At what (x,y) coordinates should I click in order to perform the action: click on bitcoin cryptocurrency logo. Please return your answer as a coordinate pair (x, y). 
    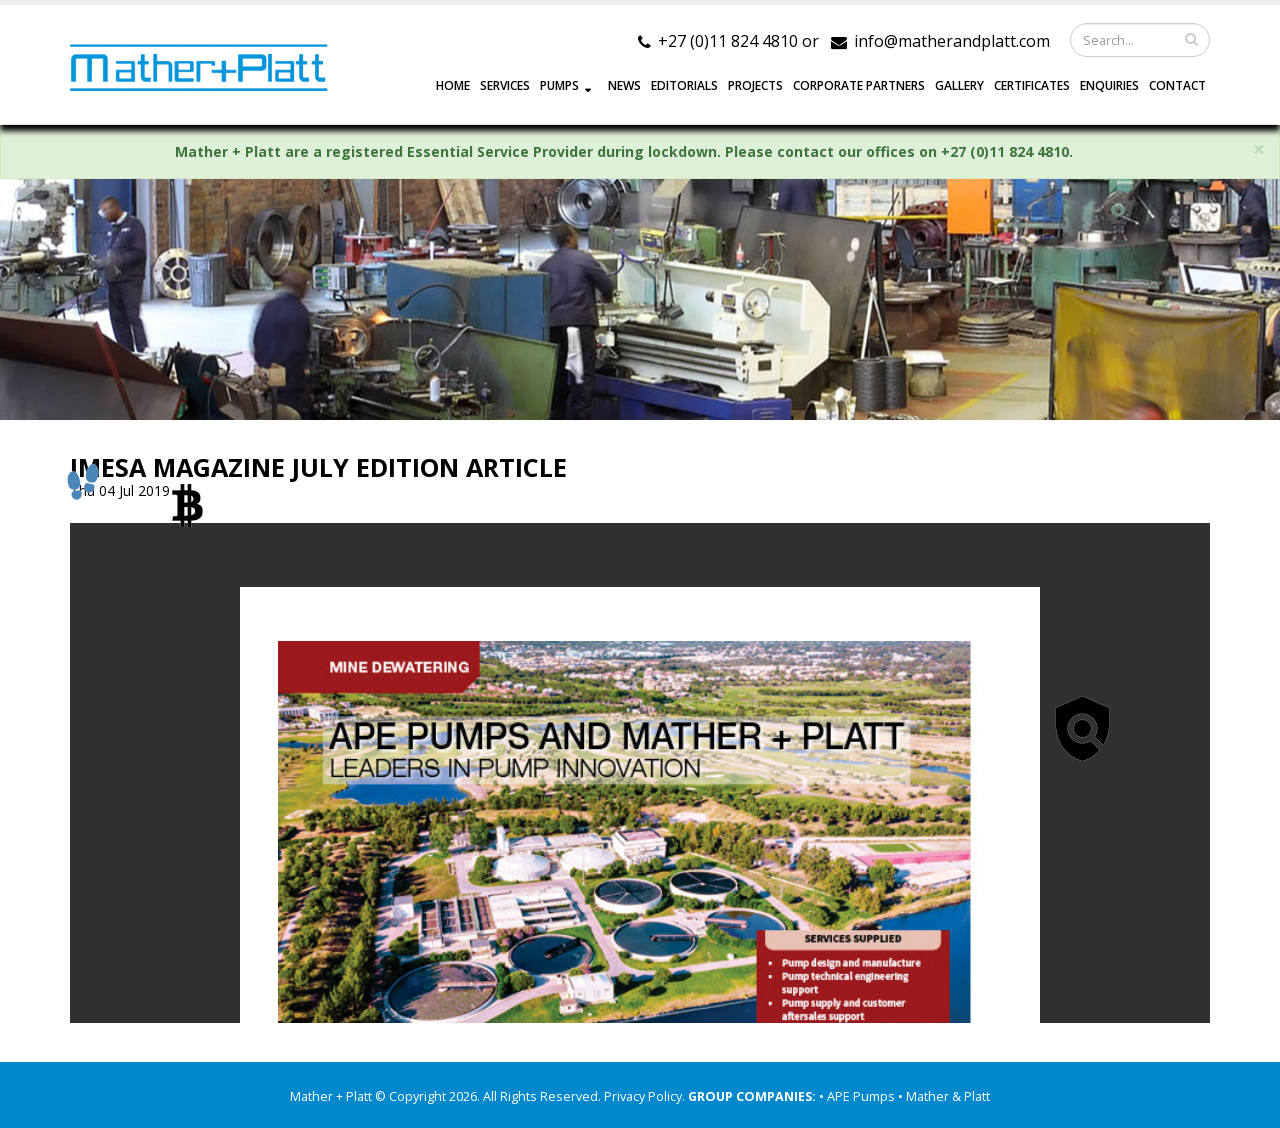
    Looking at the image, I should click on (187, 505).